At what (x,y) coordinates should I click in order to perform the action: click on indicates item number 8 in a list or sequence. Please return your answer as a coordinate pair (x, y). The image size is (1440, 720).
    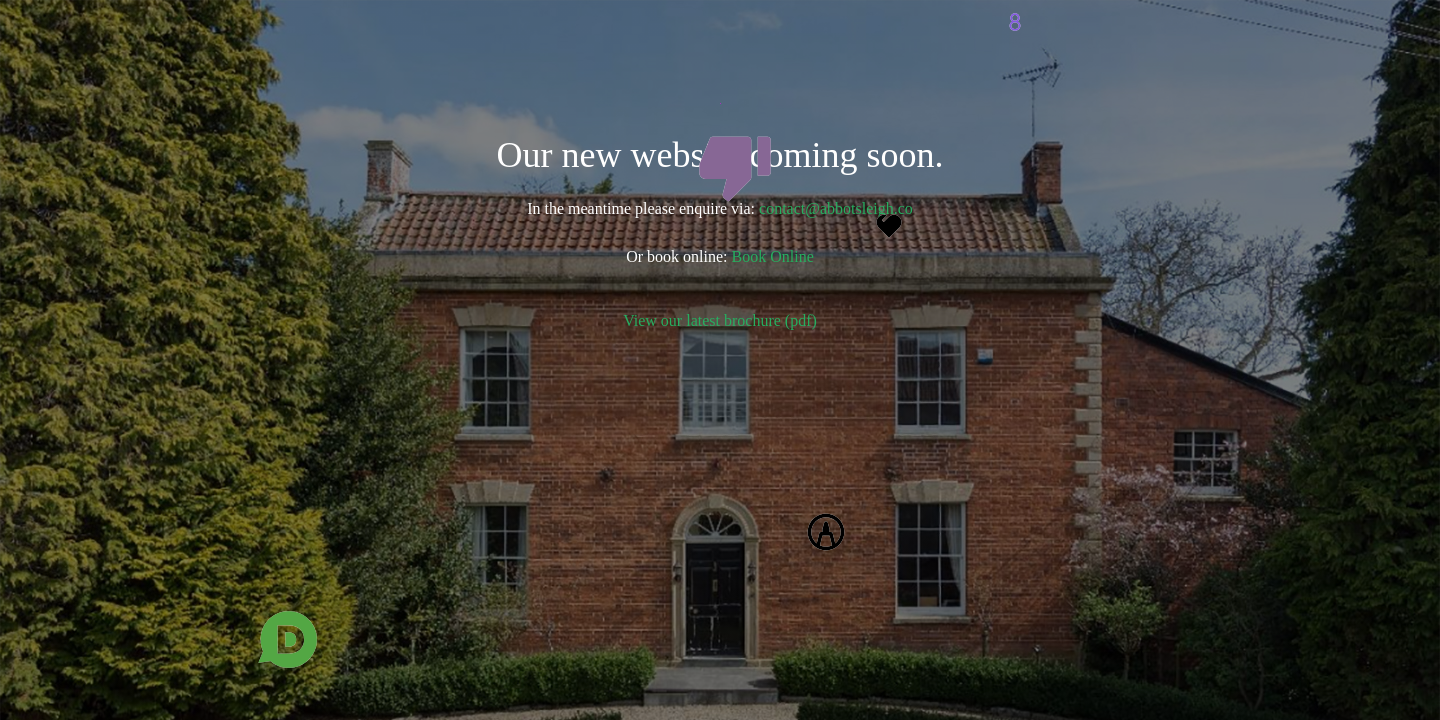
    Looking at the image, I should click on (1015, 22).